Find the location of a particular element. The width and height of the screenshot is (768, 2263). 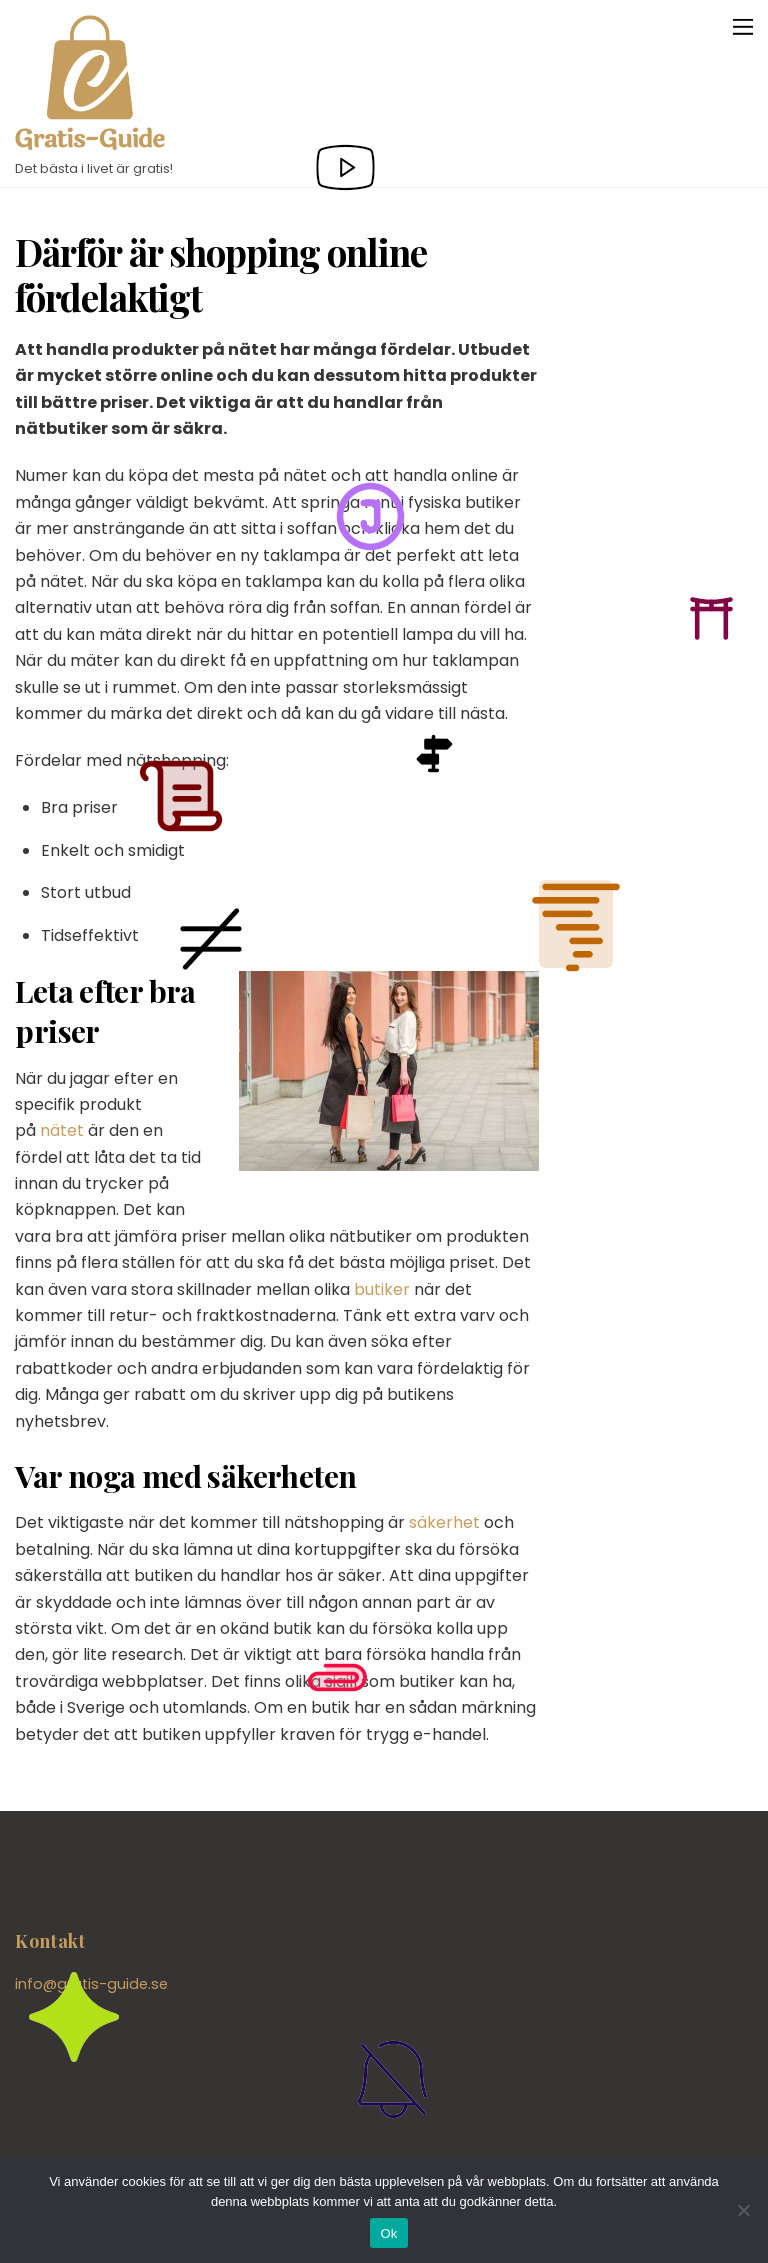

indicates items or contacts starting with the letter J is located at coordinates (370, 516).